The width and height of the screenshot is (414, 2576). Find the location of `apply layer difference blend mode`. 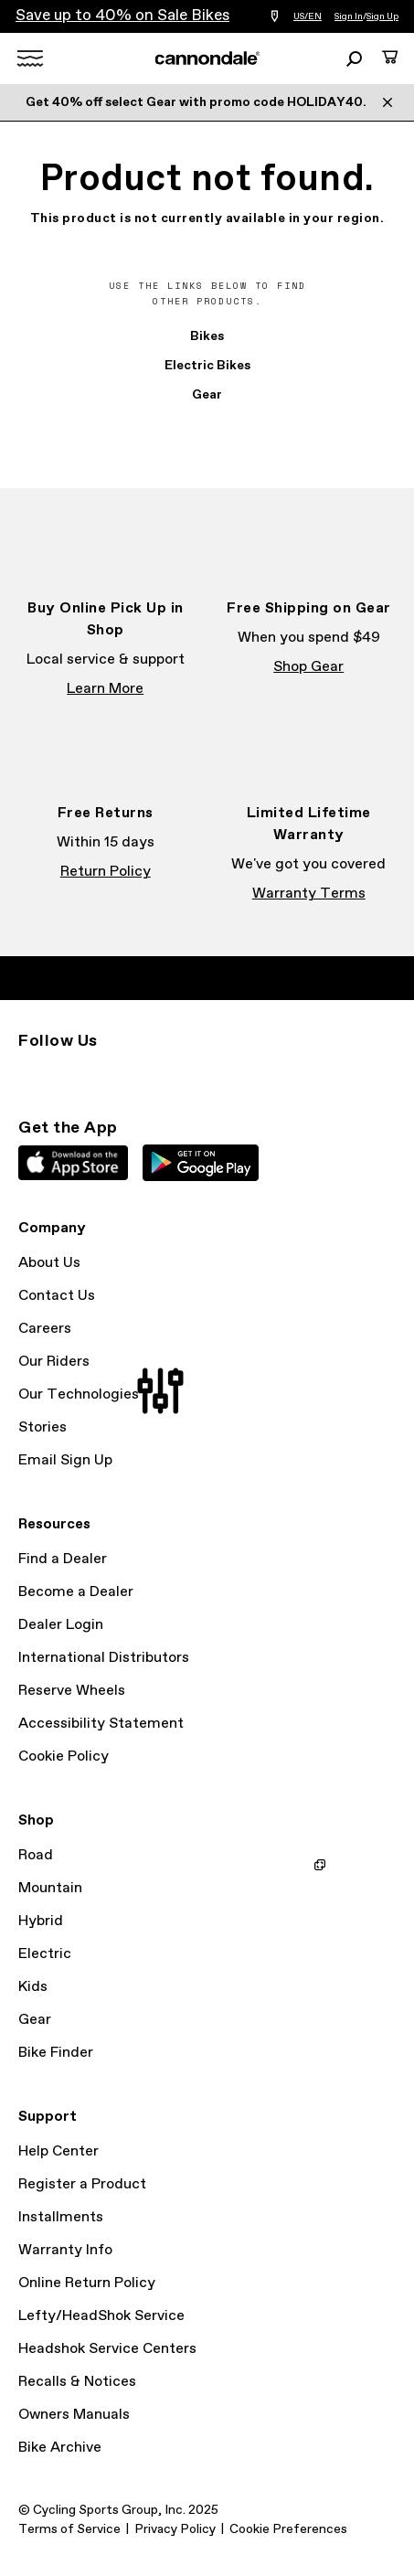

apply layer difference blend mode is located at coordinates (320, 1865).